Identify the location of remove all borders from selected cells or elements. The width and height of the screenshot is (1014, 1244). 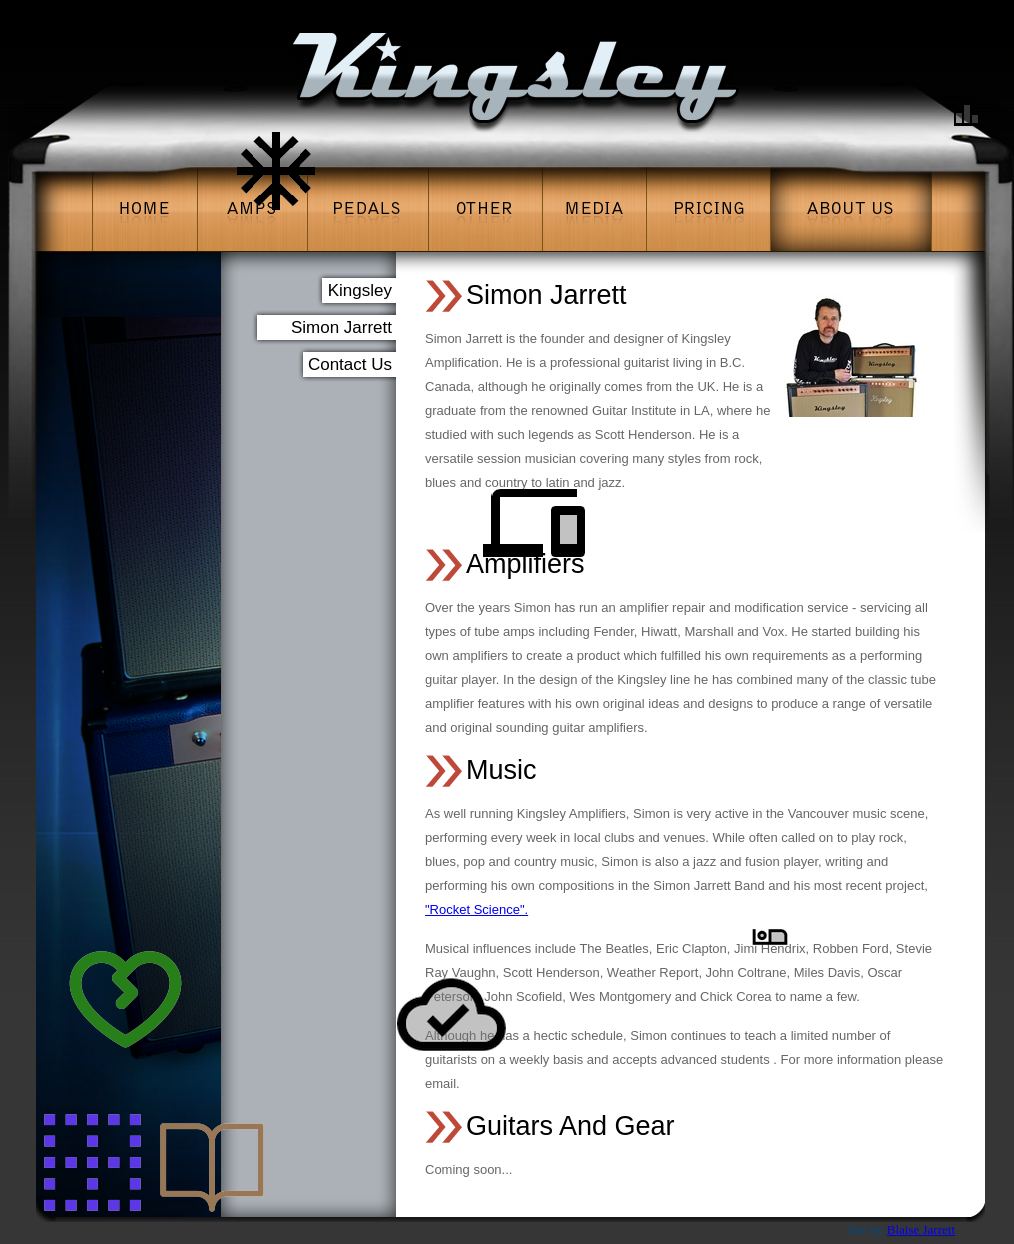
(92, 1162).